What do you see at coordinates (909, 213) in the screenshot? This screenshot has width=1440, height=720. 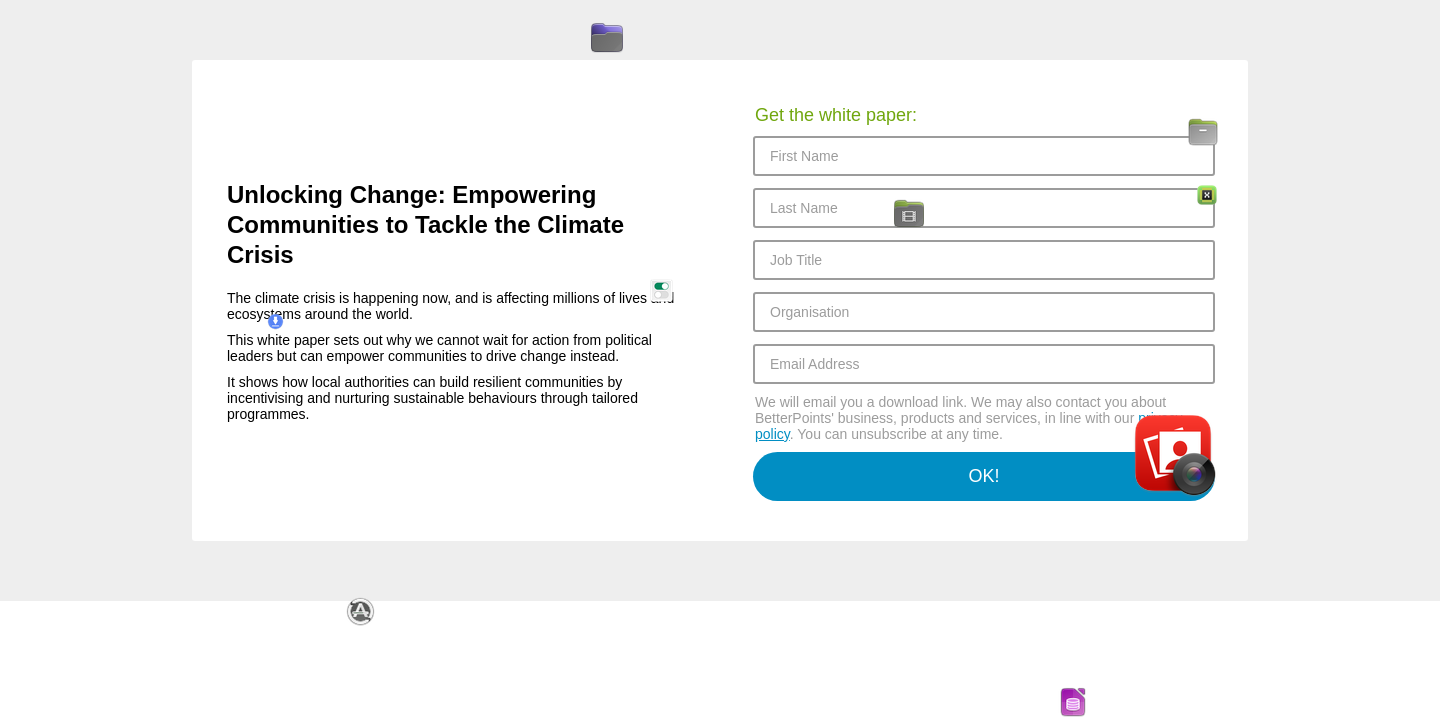 I see `open your videos folder` at bounding box center [909, 213].